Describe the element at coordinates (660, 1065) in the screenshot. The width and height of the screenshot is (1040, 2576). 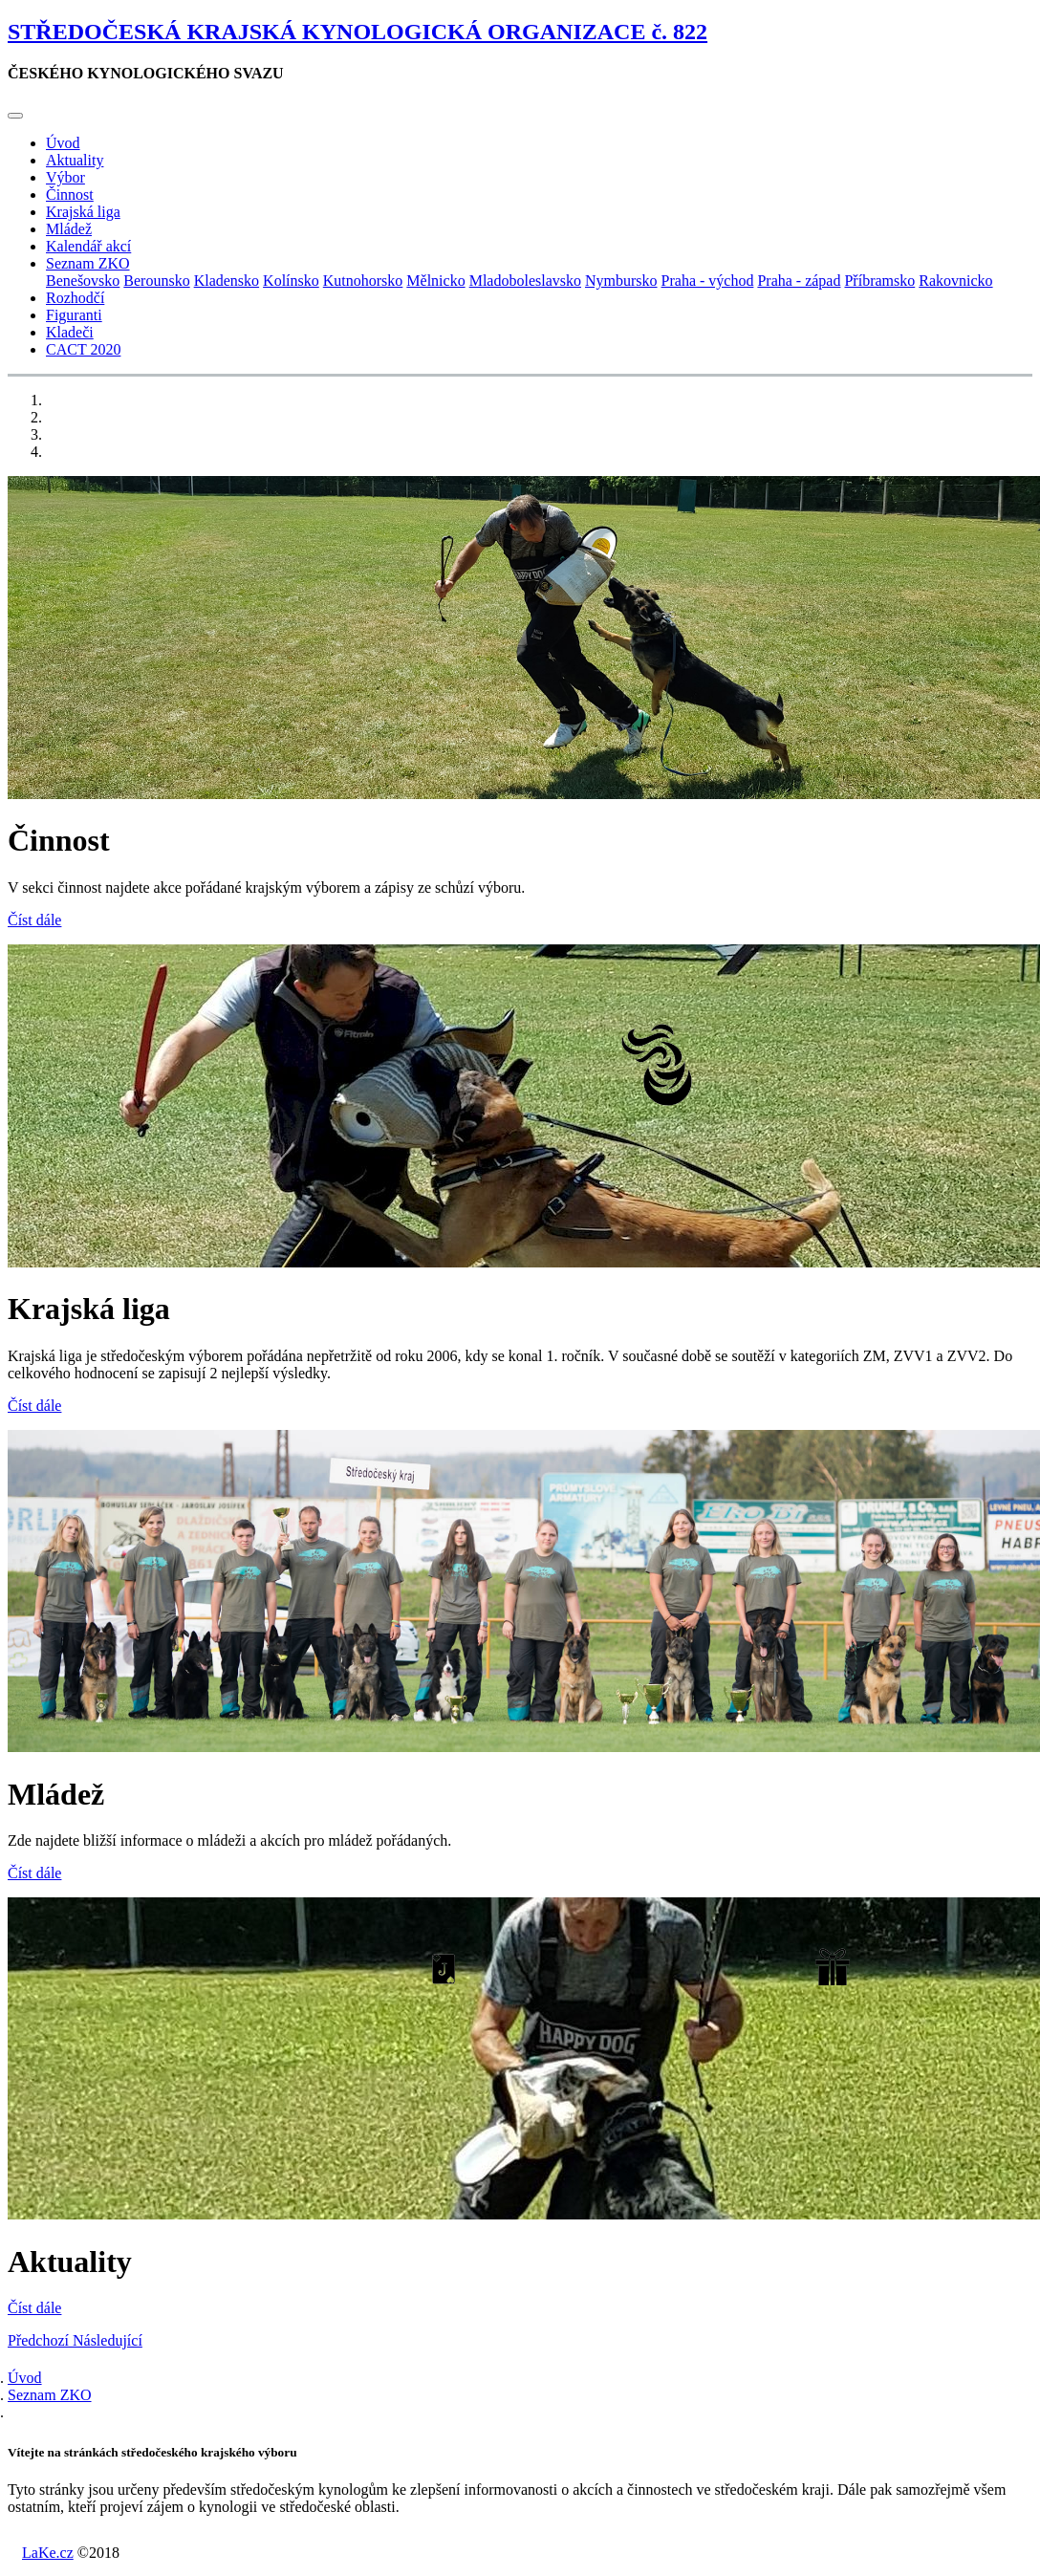
I see `incense or aromatherapy item in a game inventory` at that location.